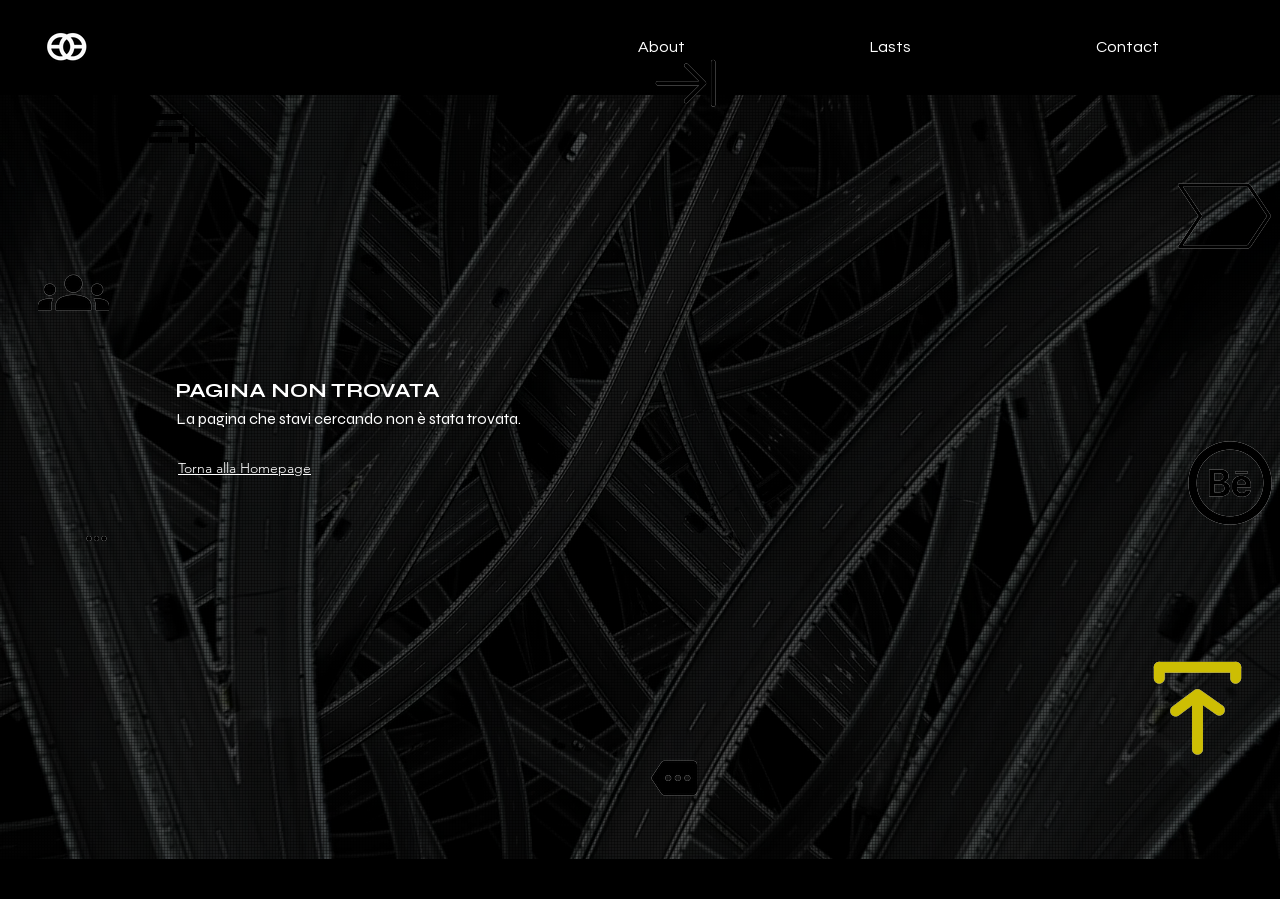 This screenshot has height=899, width=1280. I want to click on access more options or actions, so click(96, 538).